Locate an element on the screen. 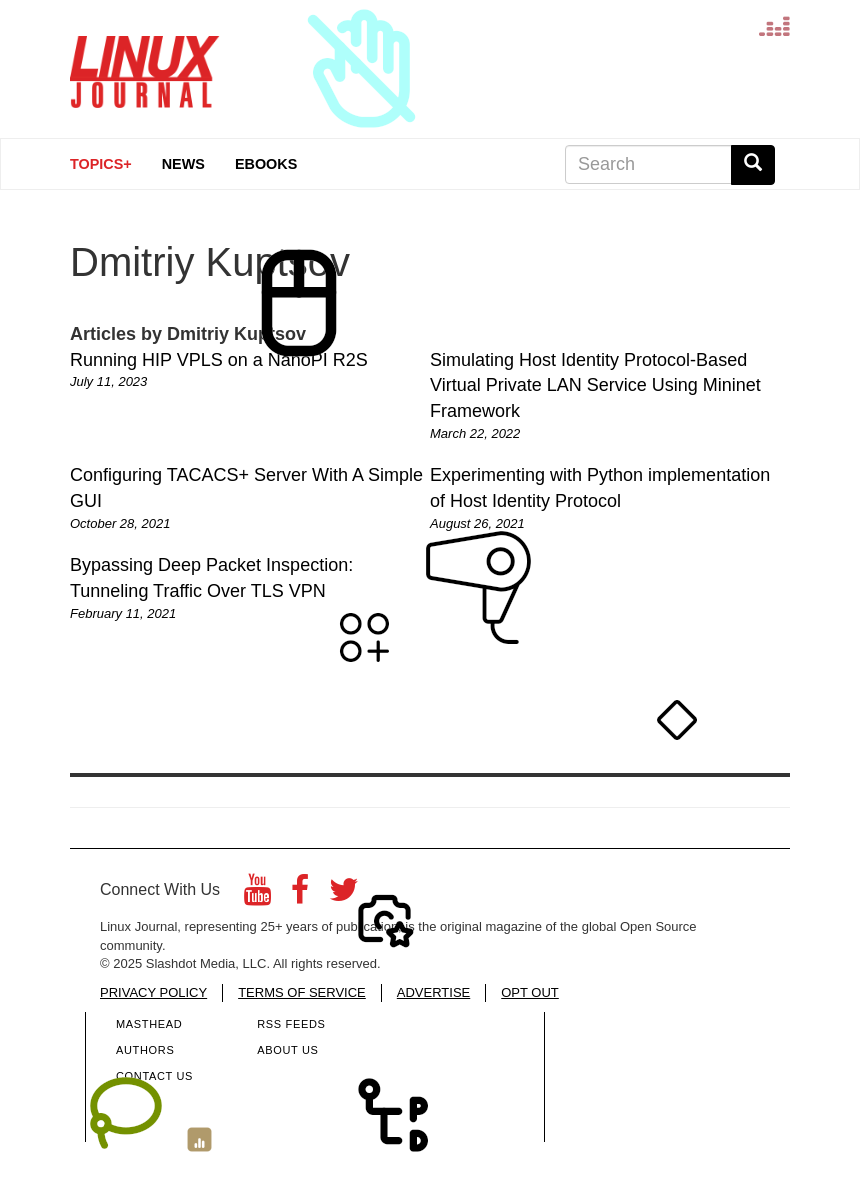 The height and width of the screenshot is (1178, 860). mark a photo as favorite is located at coordinates (384, 918).